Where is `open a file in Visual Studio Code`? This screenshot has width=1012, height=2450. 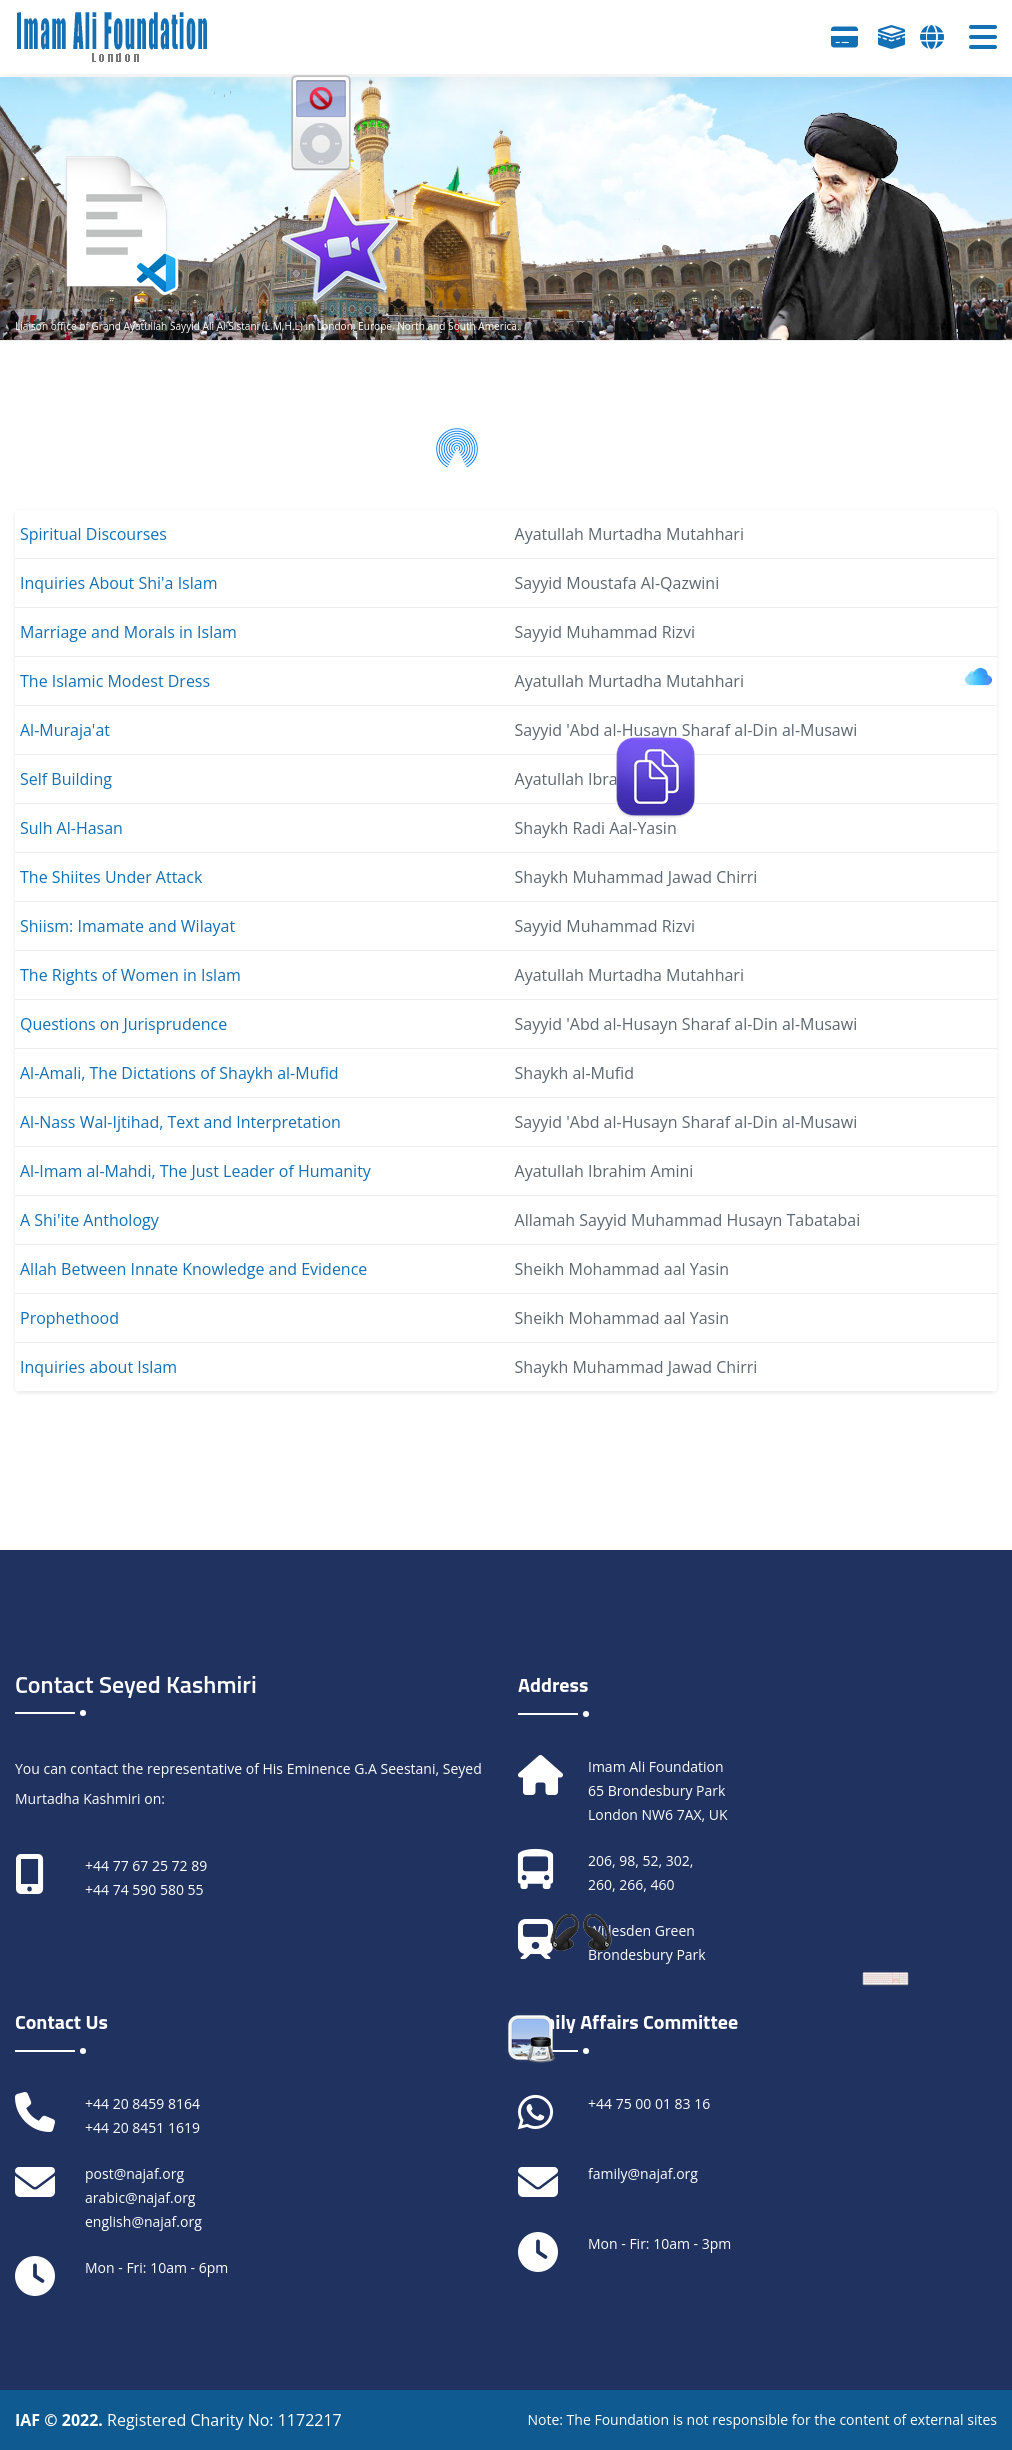 open a file in Visual Studio Code is located at coordinates (116, 224).